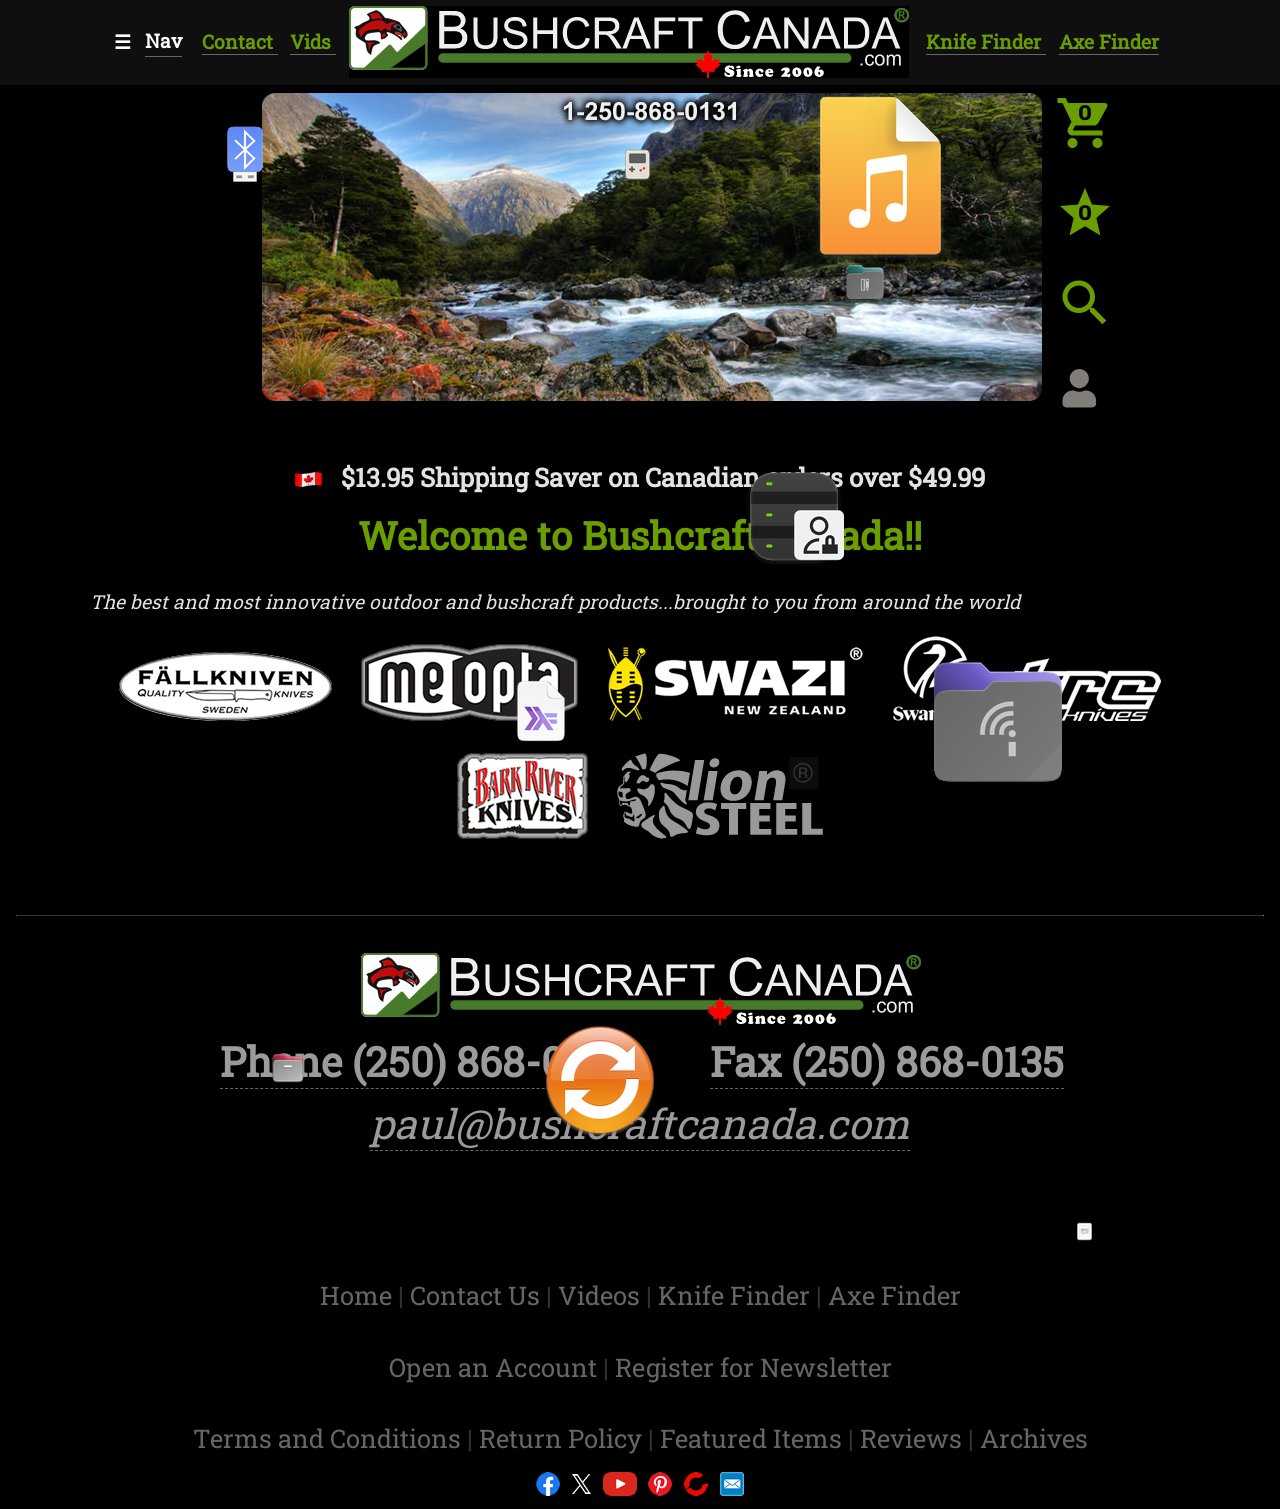 The height and width of the screenshot is (1509, 1280). Describe the element at coordinates (637, 164) in the screenshot. I see `open the games app or game store` at that location.